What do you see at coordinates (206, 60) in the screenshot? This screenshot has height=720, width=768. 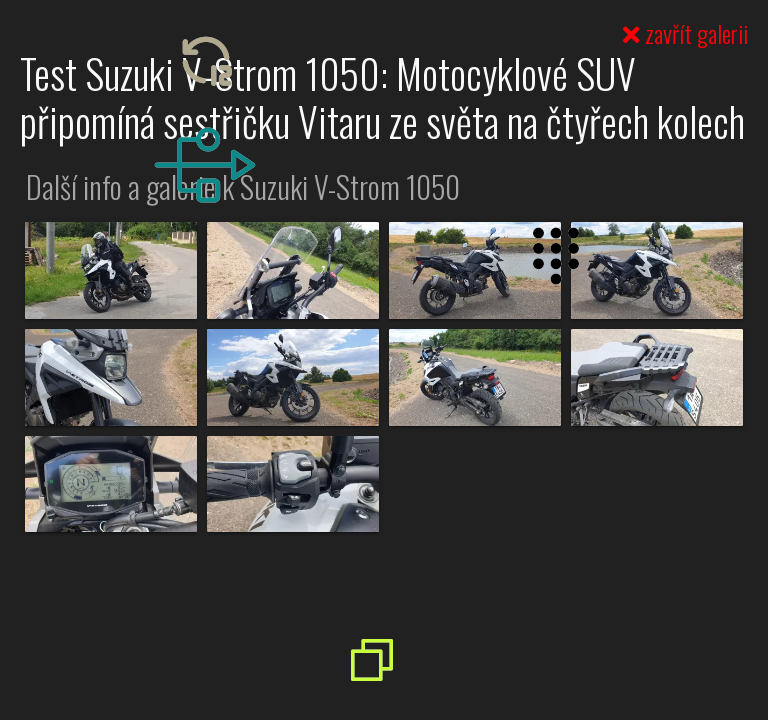 I see `switch to 12-hour time format` at bounding box center [206, 60].